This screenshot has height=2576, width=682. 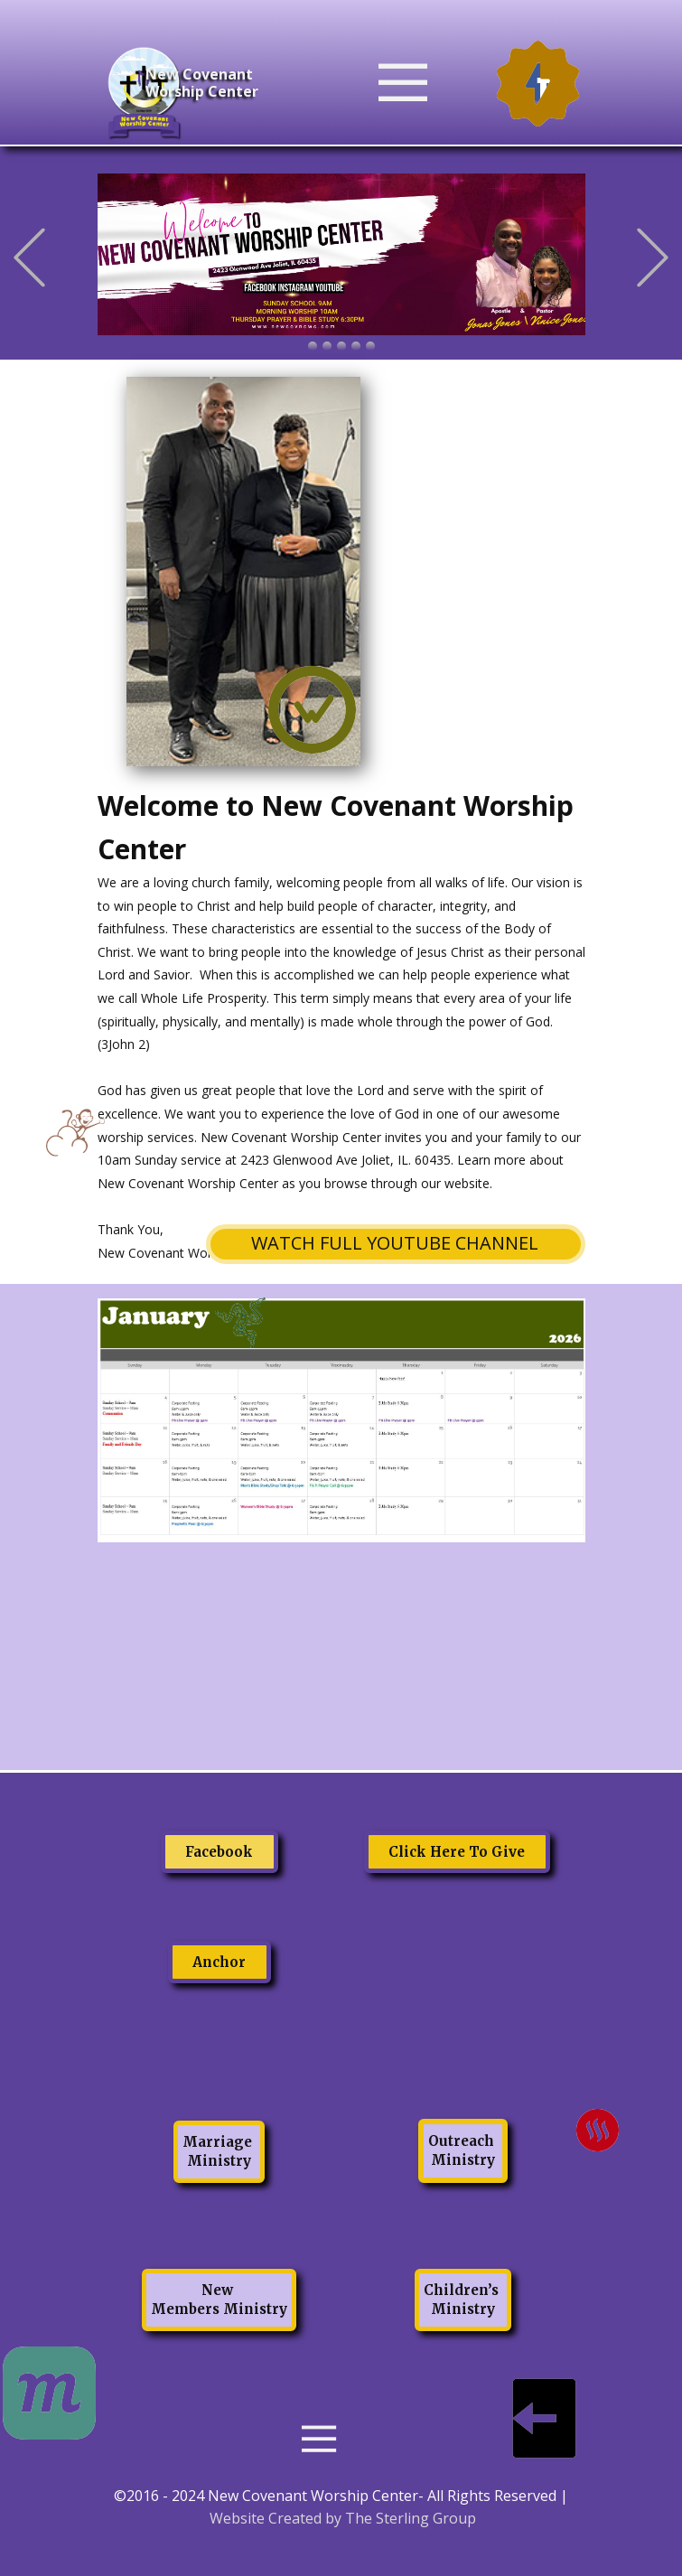 I want to click on steem blockchain platform logo, so click(x=597, y=2130).